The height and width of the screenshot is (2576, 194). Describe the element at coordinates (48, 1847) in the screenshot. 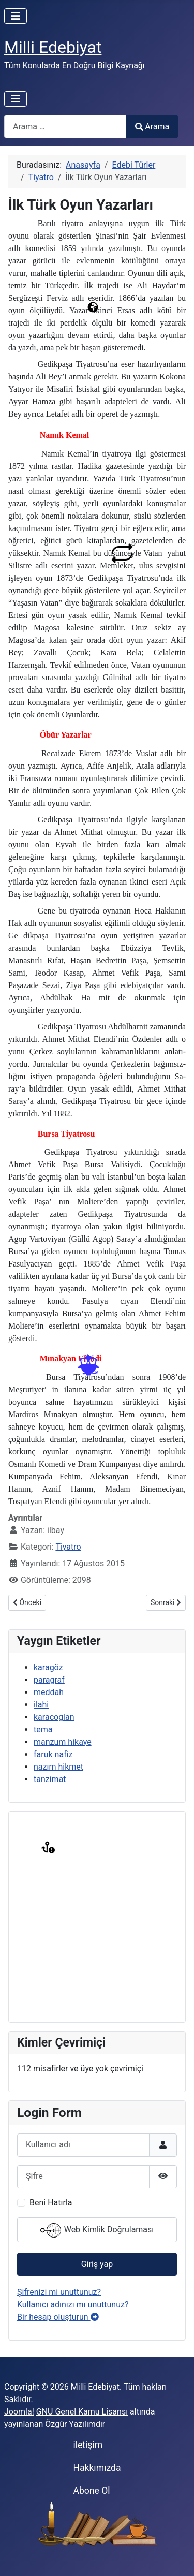

I see `anchor point warning or error` at that location.